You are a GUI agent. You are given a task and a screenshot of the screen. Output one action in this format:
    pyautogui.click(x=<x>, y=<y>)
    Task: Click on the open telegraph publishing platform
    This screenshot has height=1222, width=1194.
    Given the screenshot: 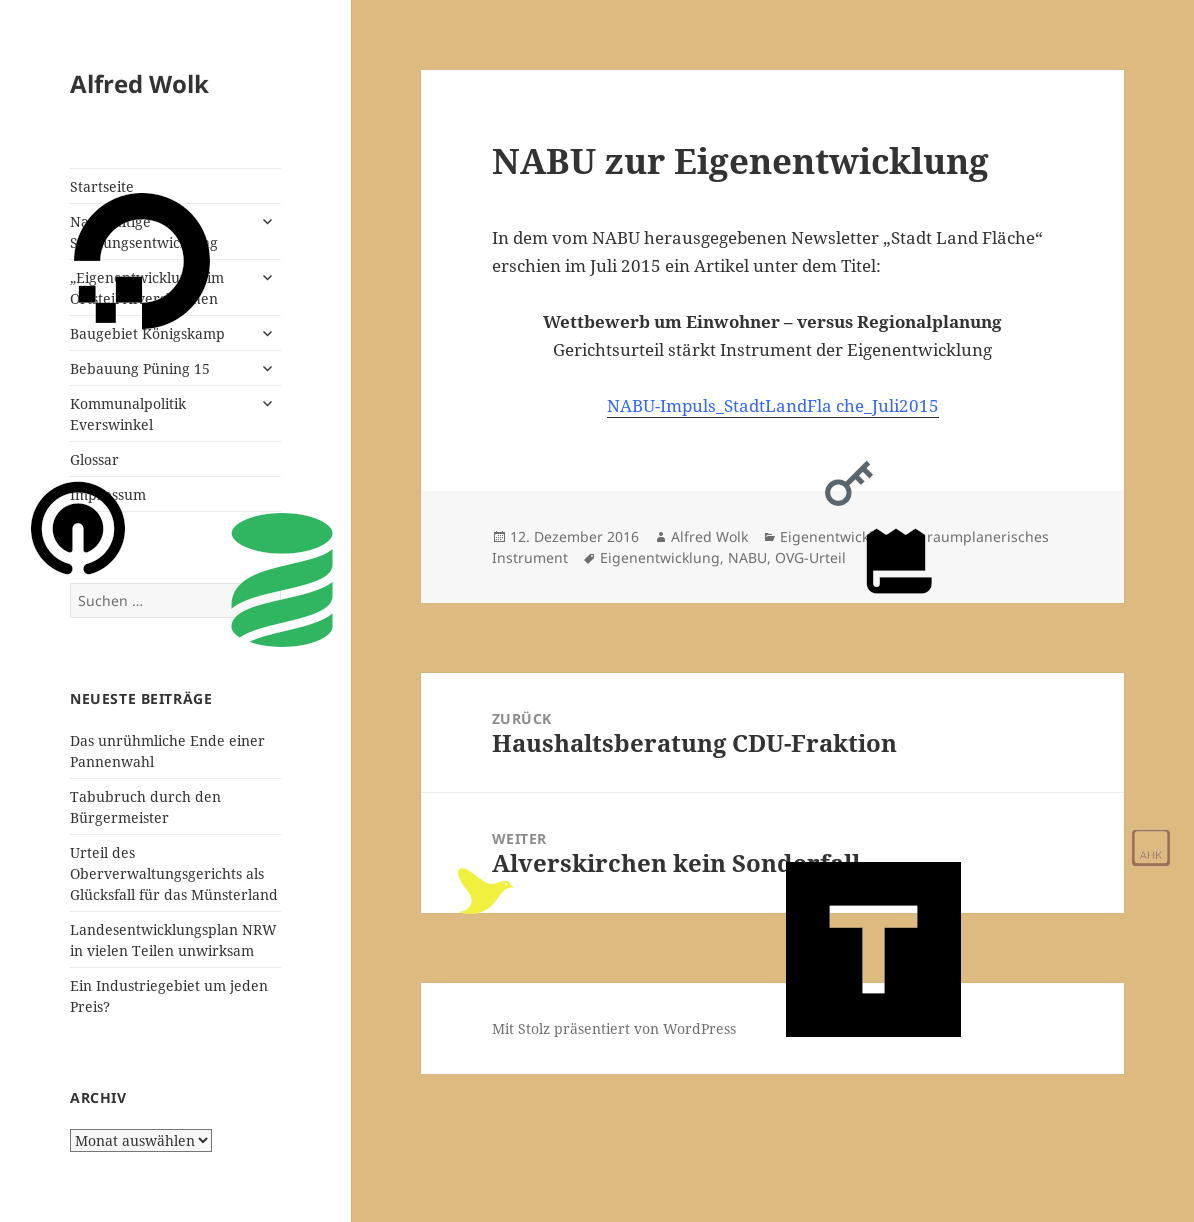 What is the action you would take?
    pyautogui.click(x=873, y=949)
    